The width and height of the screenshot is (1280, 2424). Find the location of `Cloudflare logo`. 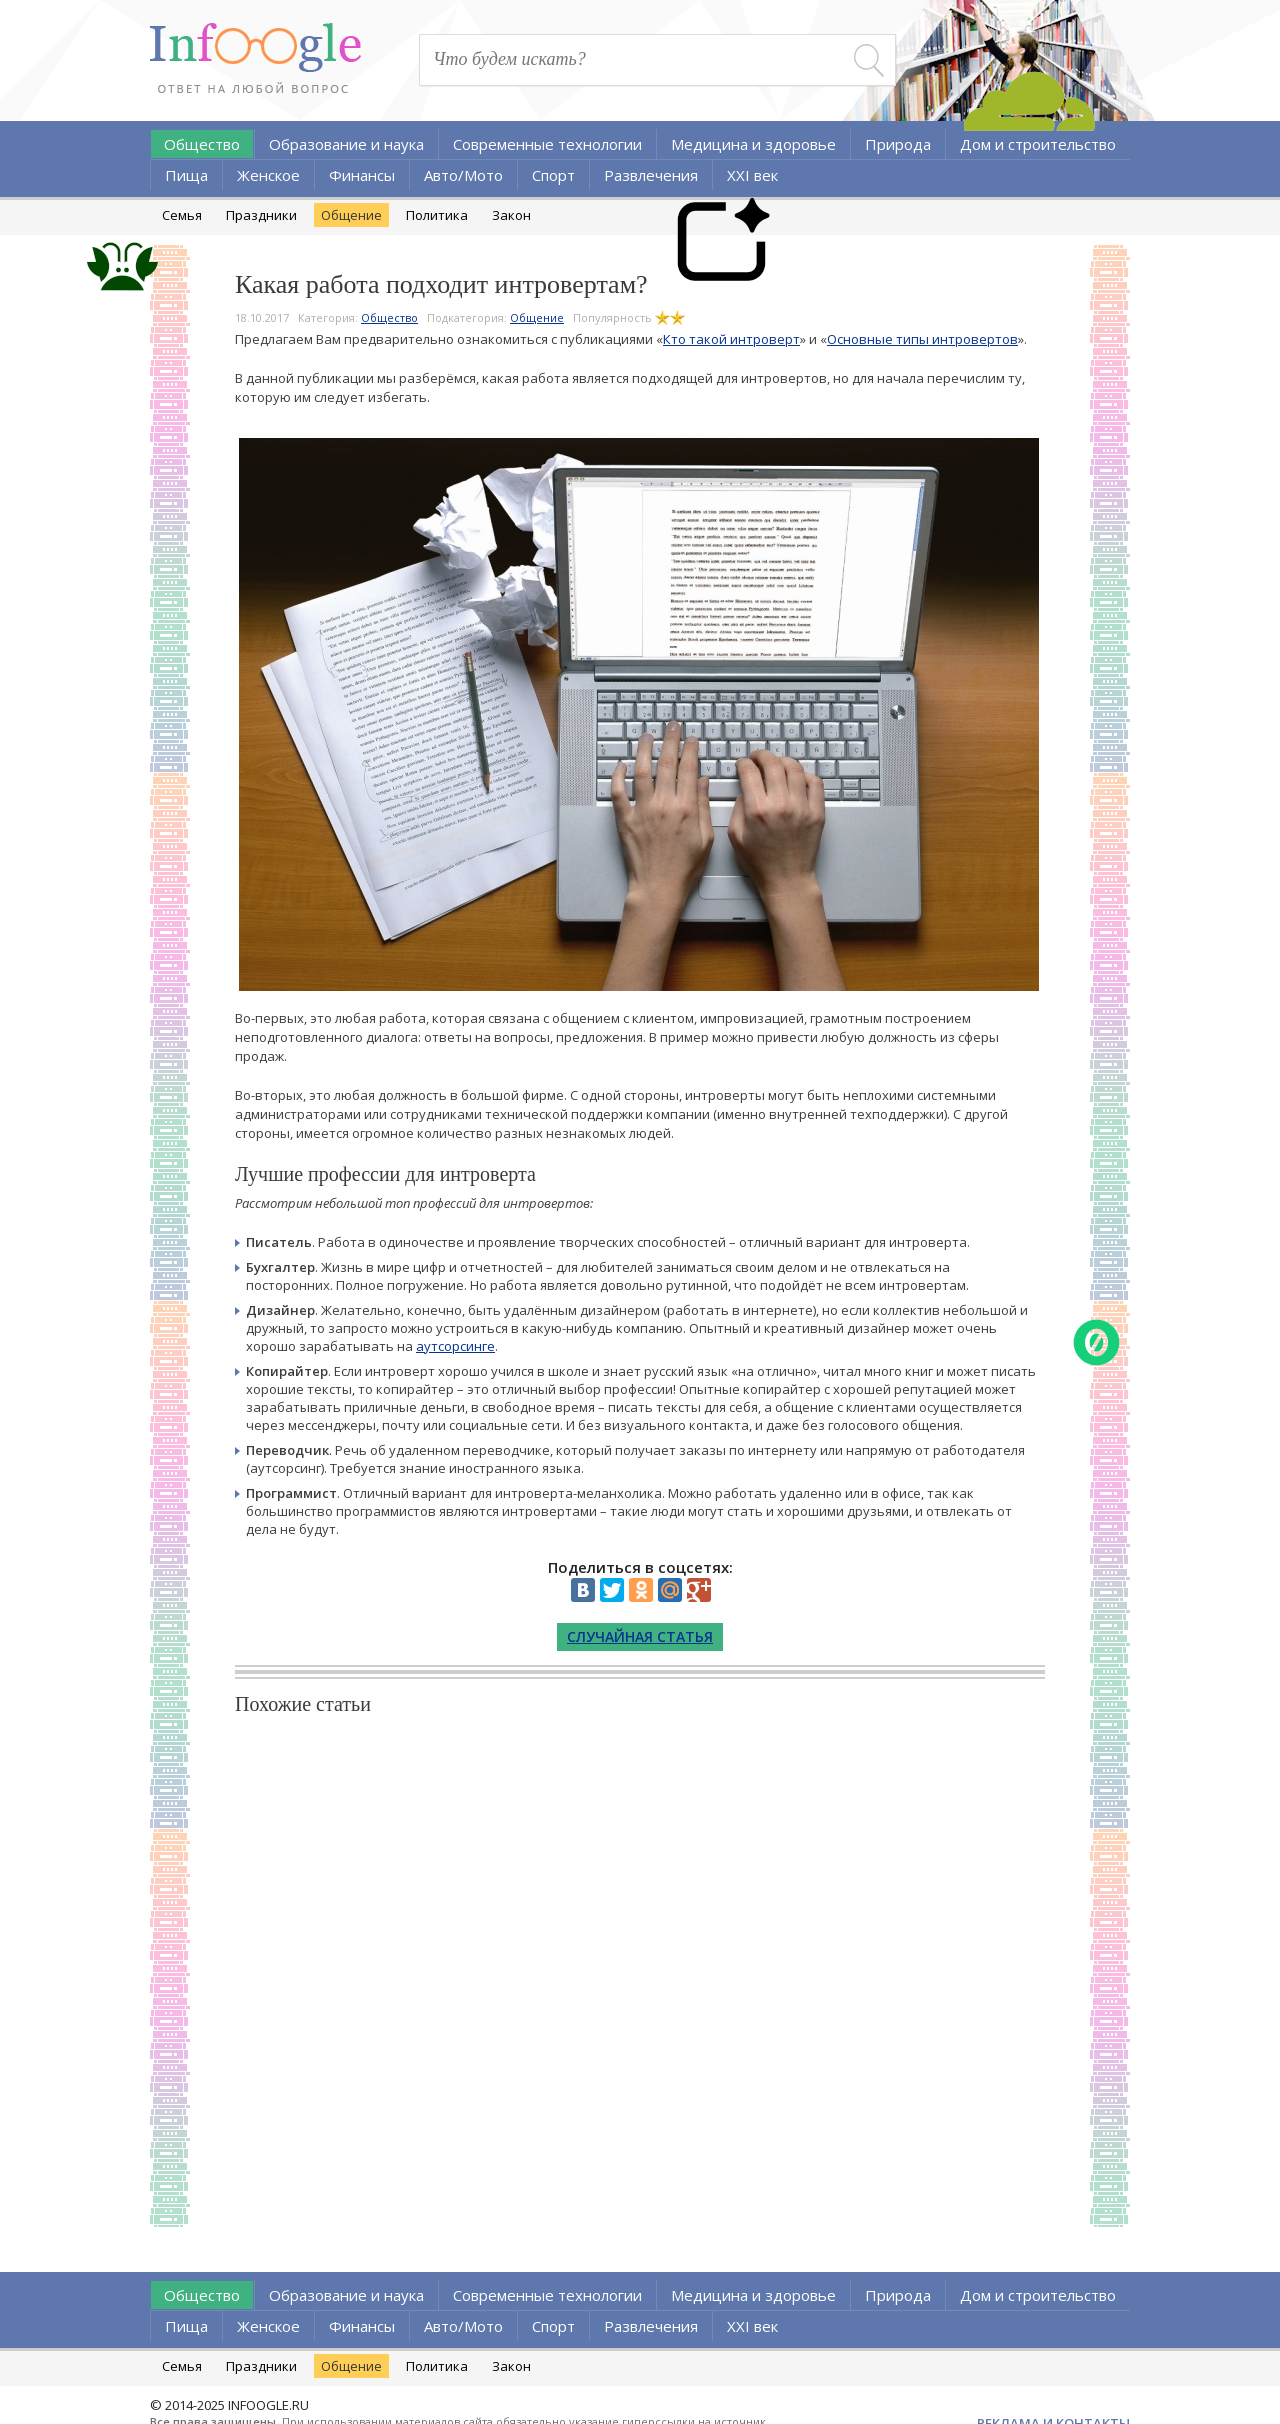

Cloudflare logo is located at coordinates (1029, 104).